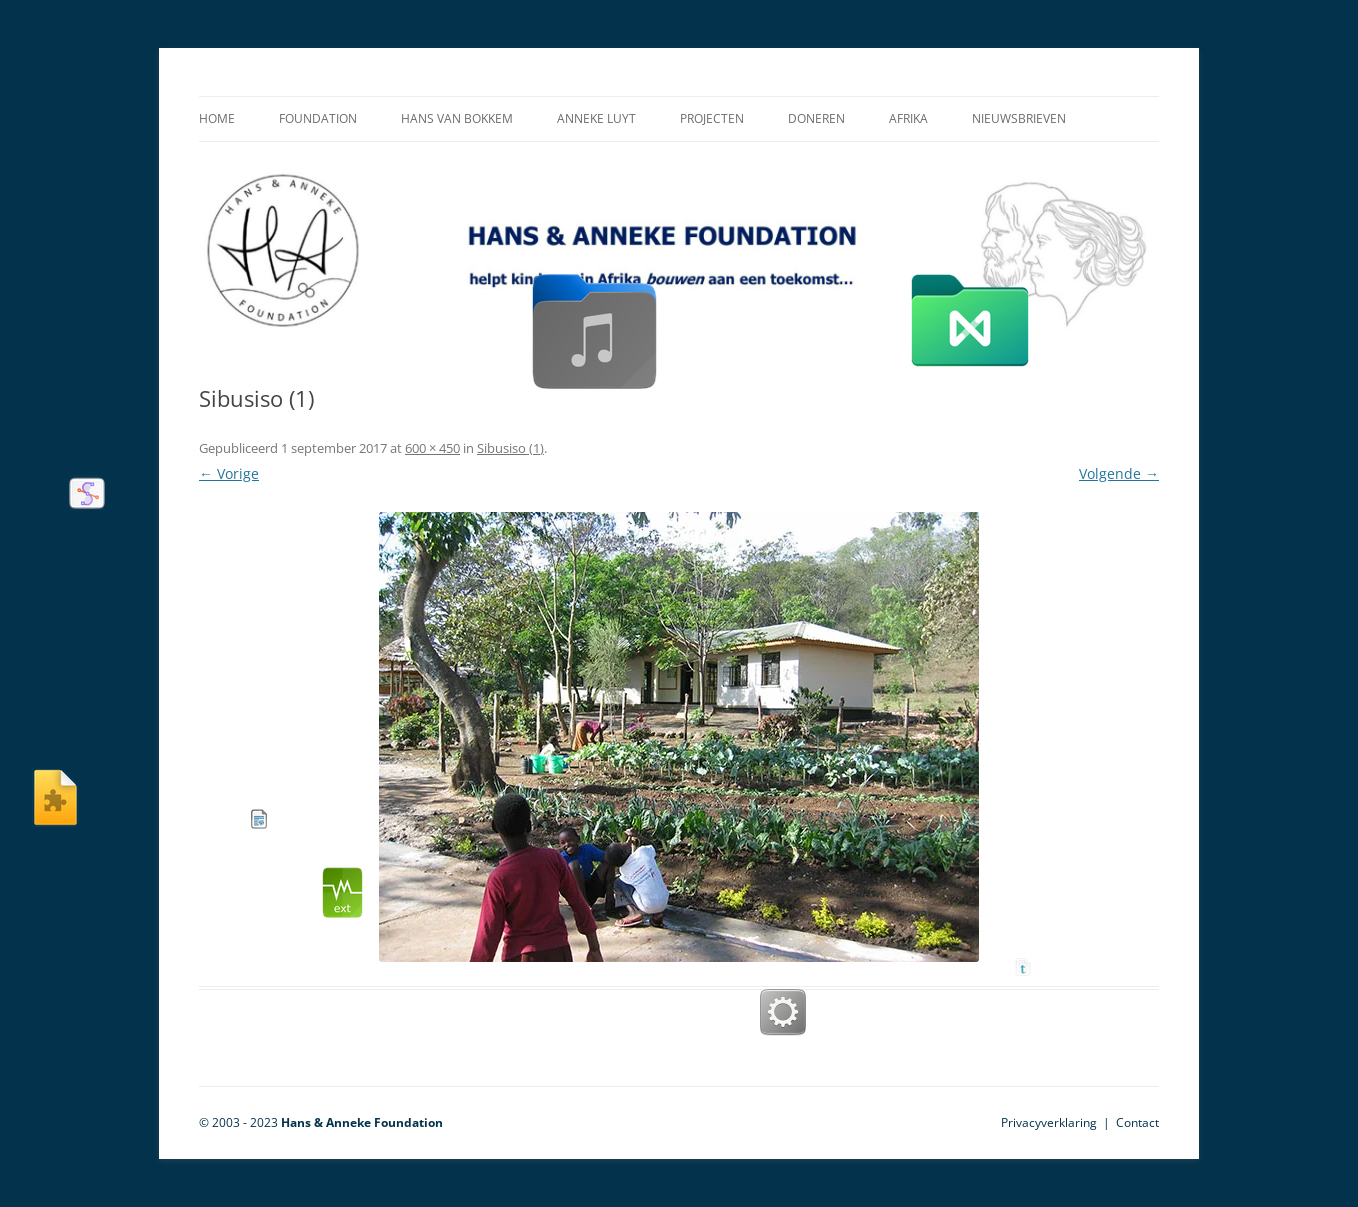  Describe the element at coordinates (783, 1012) in the screenshot. I see `executable application file` at that location.